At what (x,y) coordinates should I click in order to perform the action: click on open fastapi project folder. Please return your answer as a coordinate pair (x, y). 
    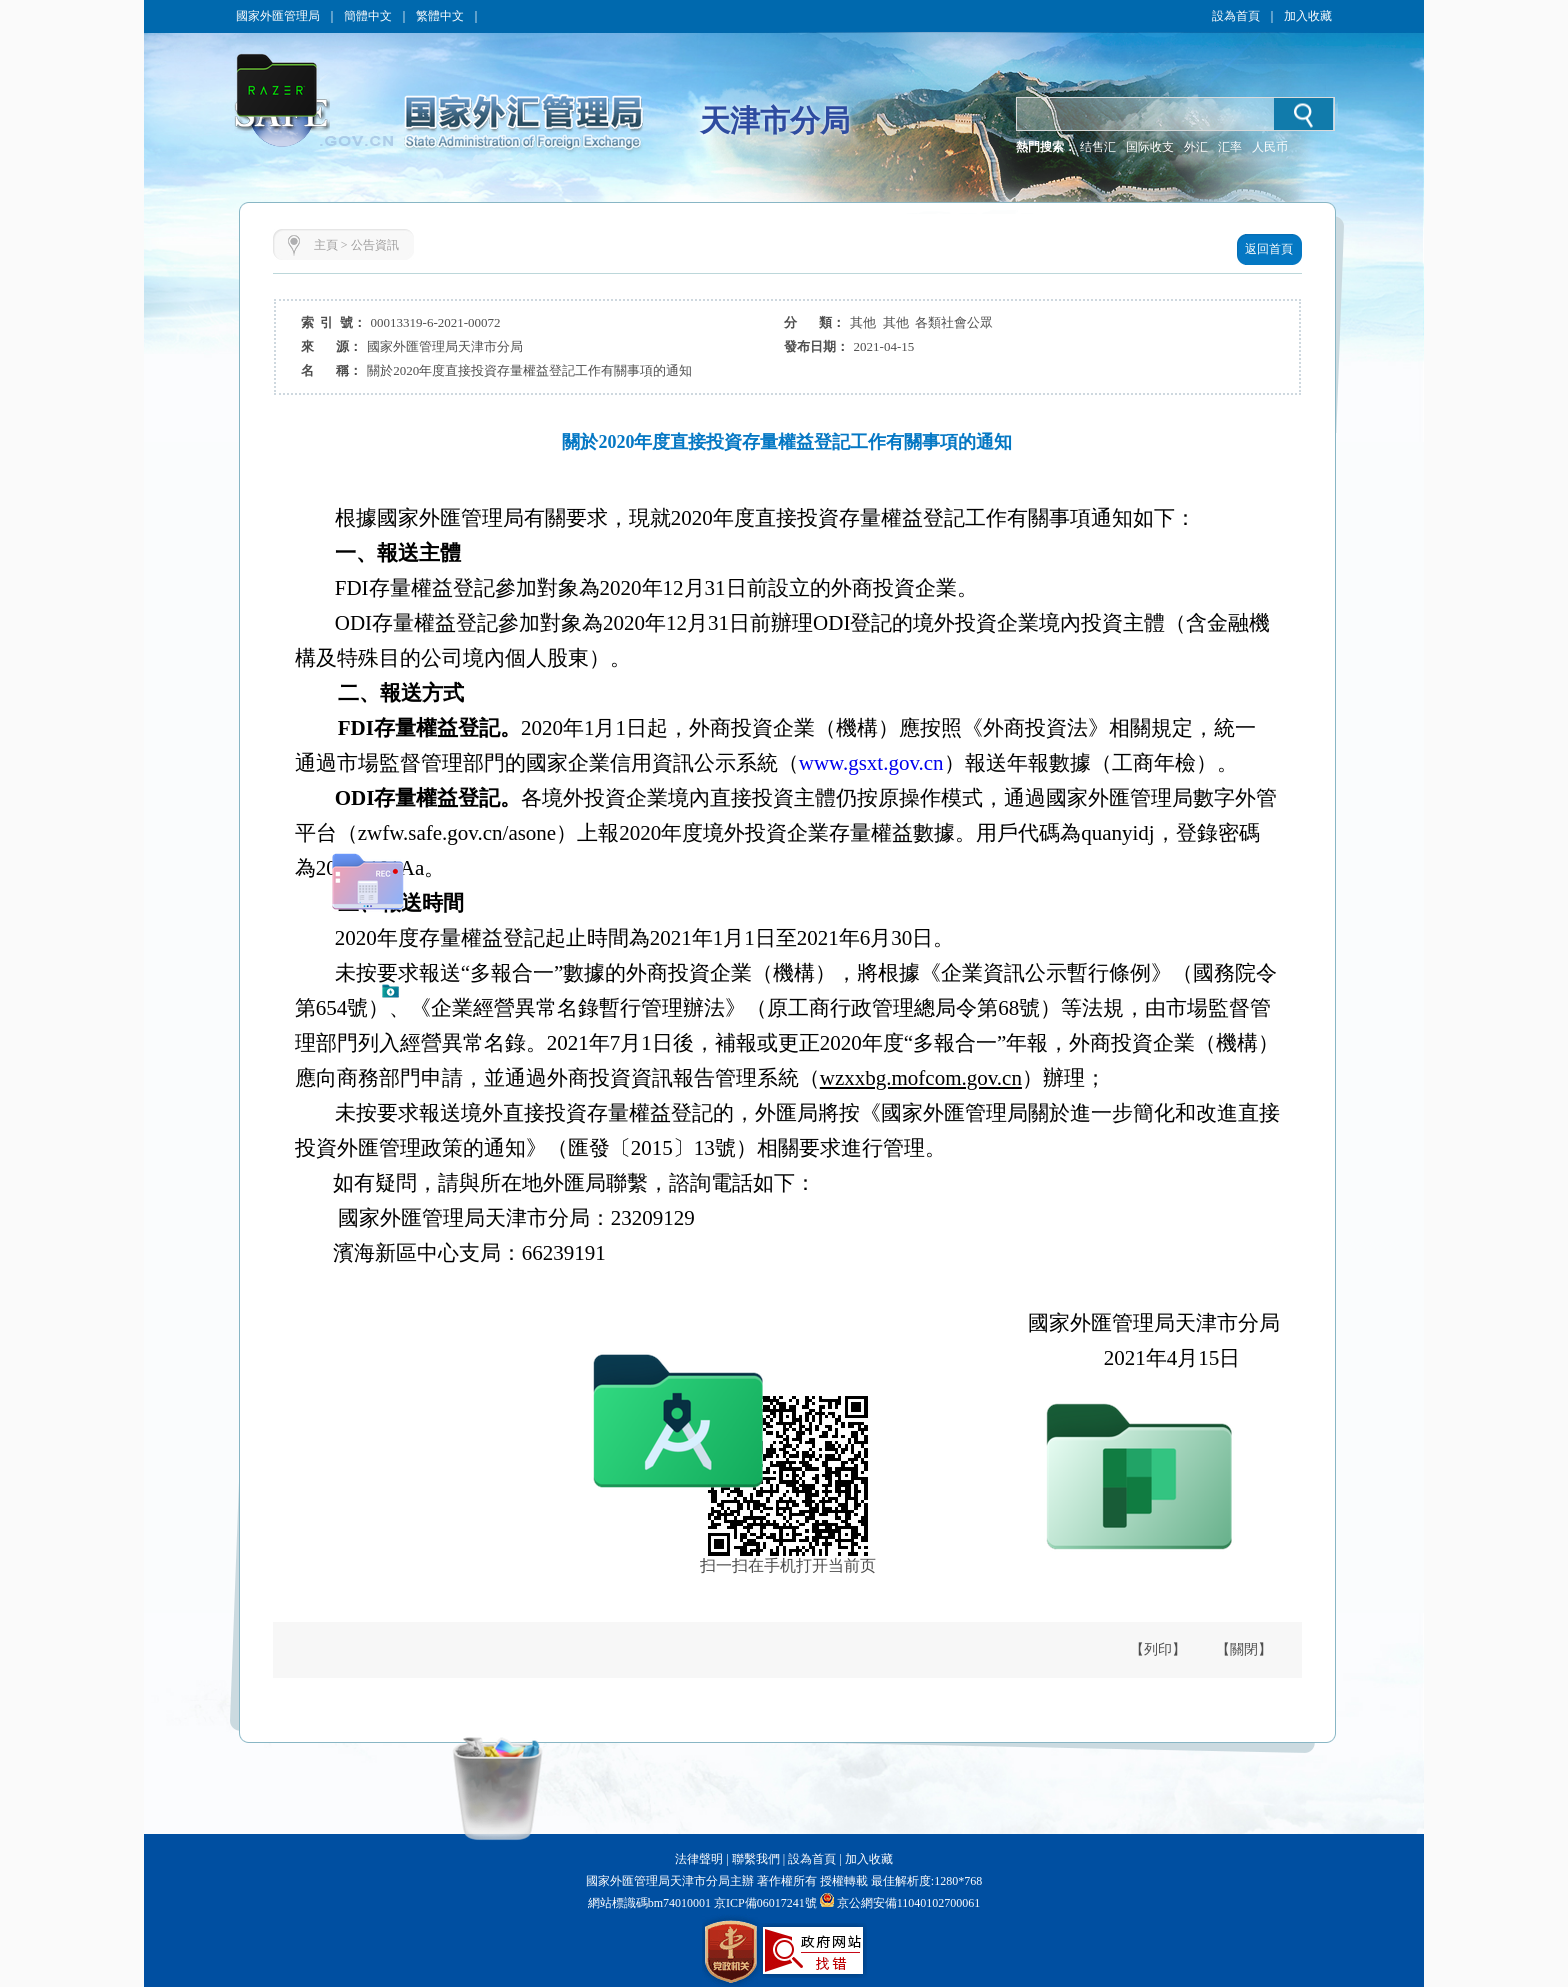
    Looking at the image, I should click on (390, 991).